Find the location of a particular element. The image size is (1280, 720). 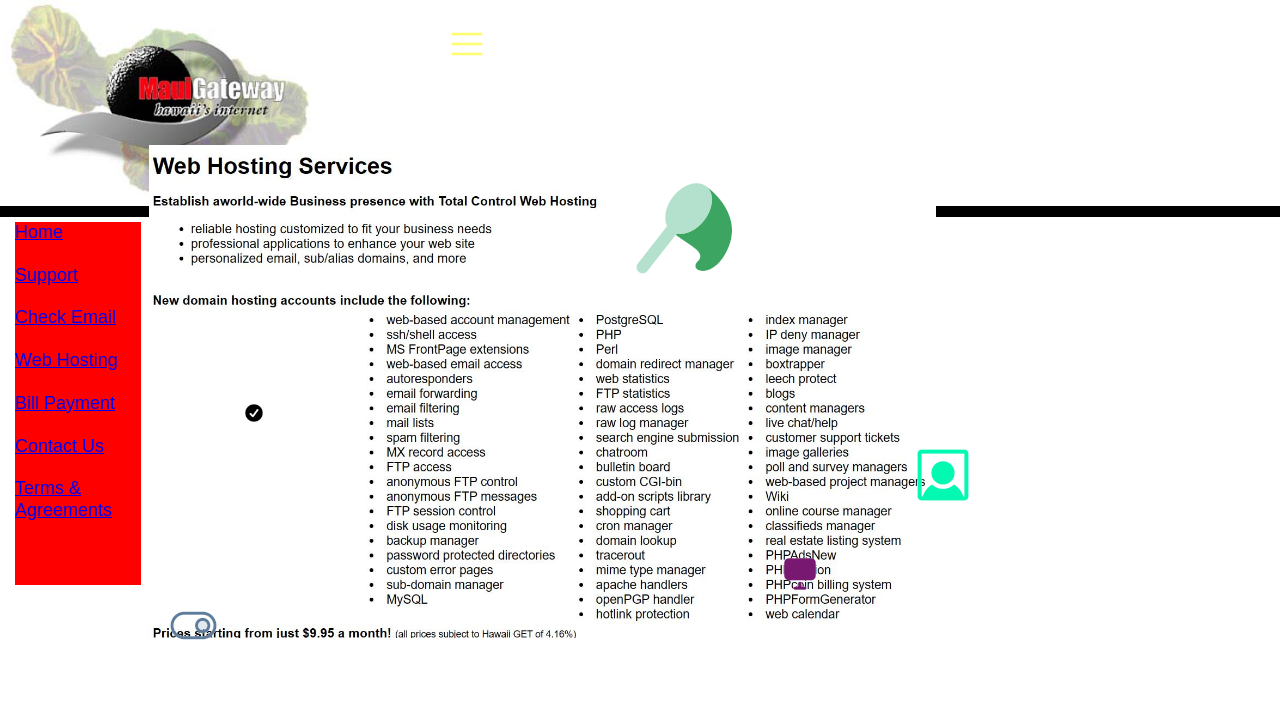

discord bug hunter badge indicating a user who finds and reports bugs is located at coordinates (684, 228).